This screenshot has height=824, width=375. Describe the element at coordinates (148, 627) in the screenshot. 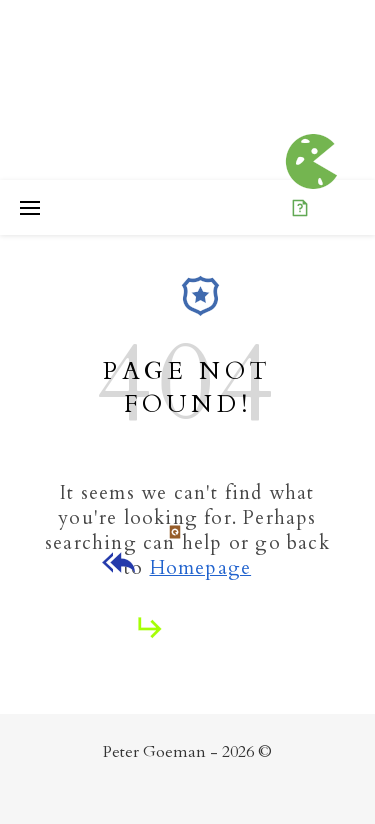

I see `reply to a message or comment` at that location.